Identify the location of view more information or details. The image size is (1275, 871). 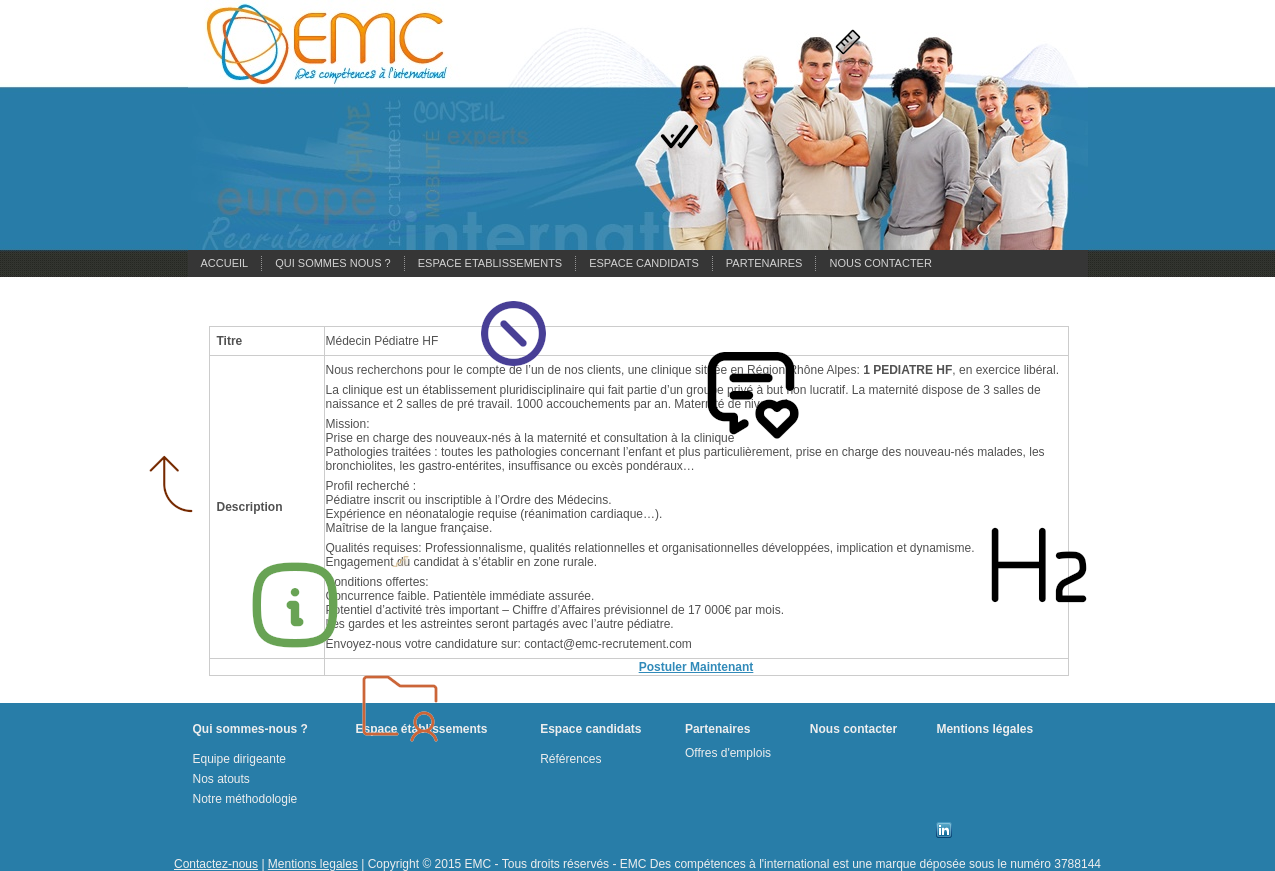
(295, 605).